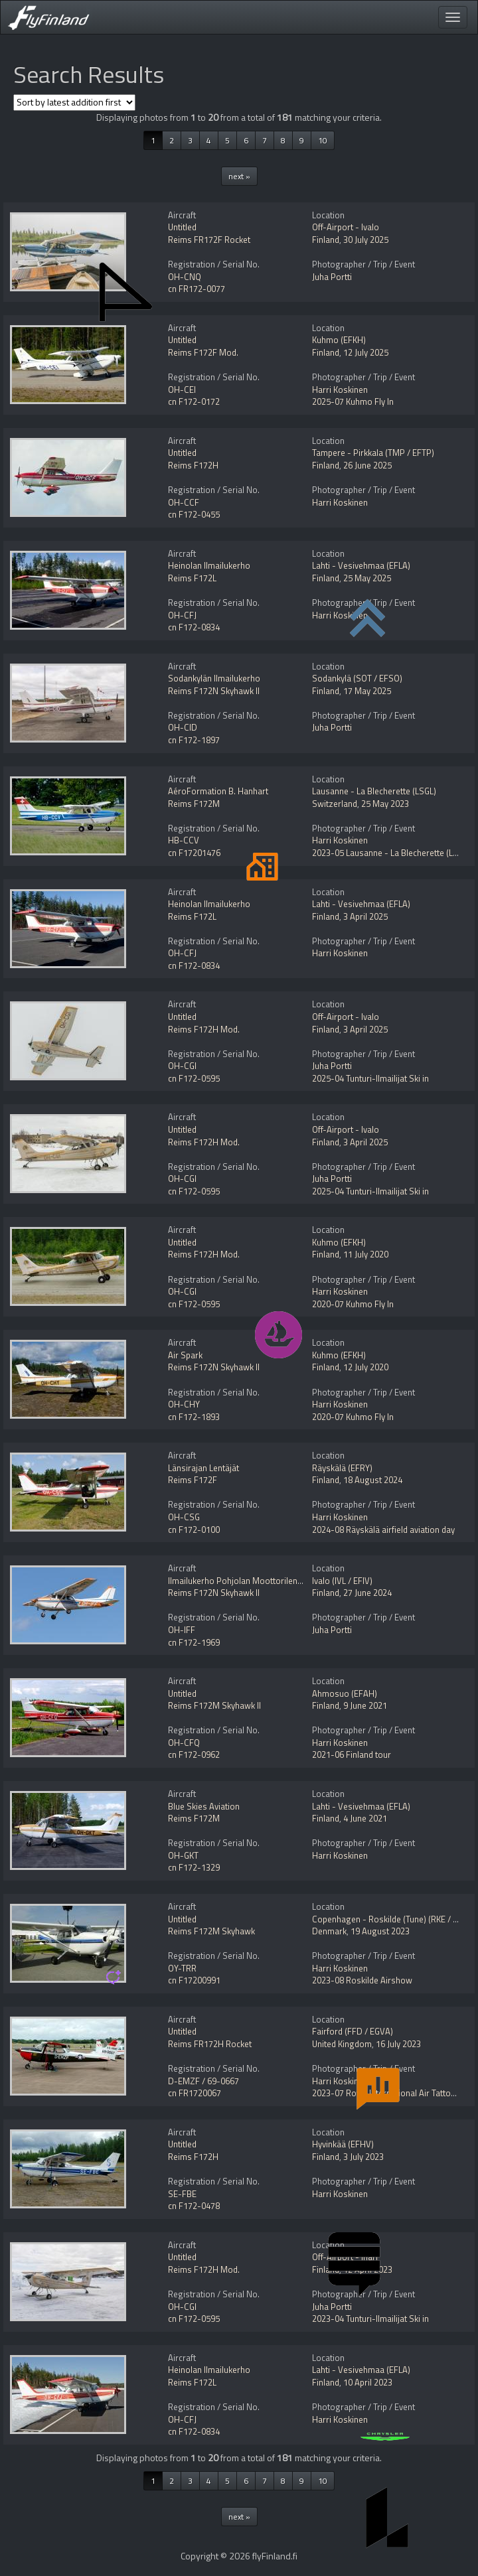  I want to click on flag an item for review or attention, so click(123, 292).